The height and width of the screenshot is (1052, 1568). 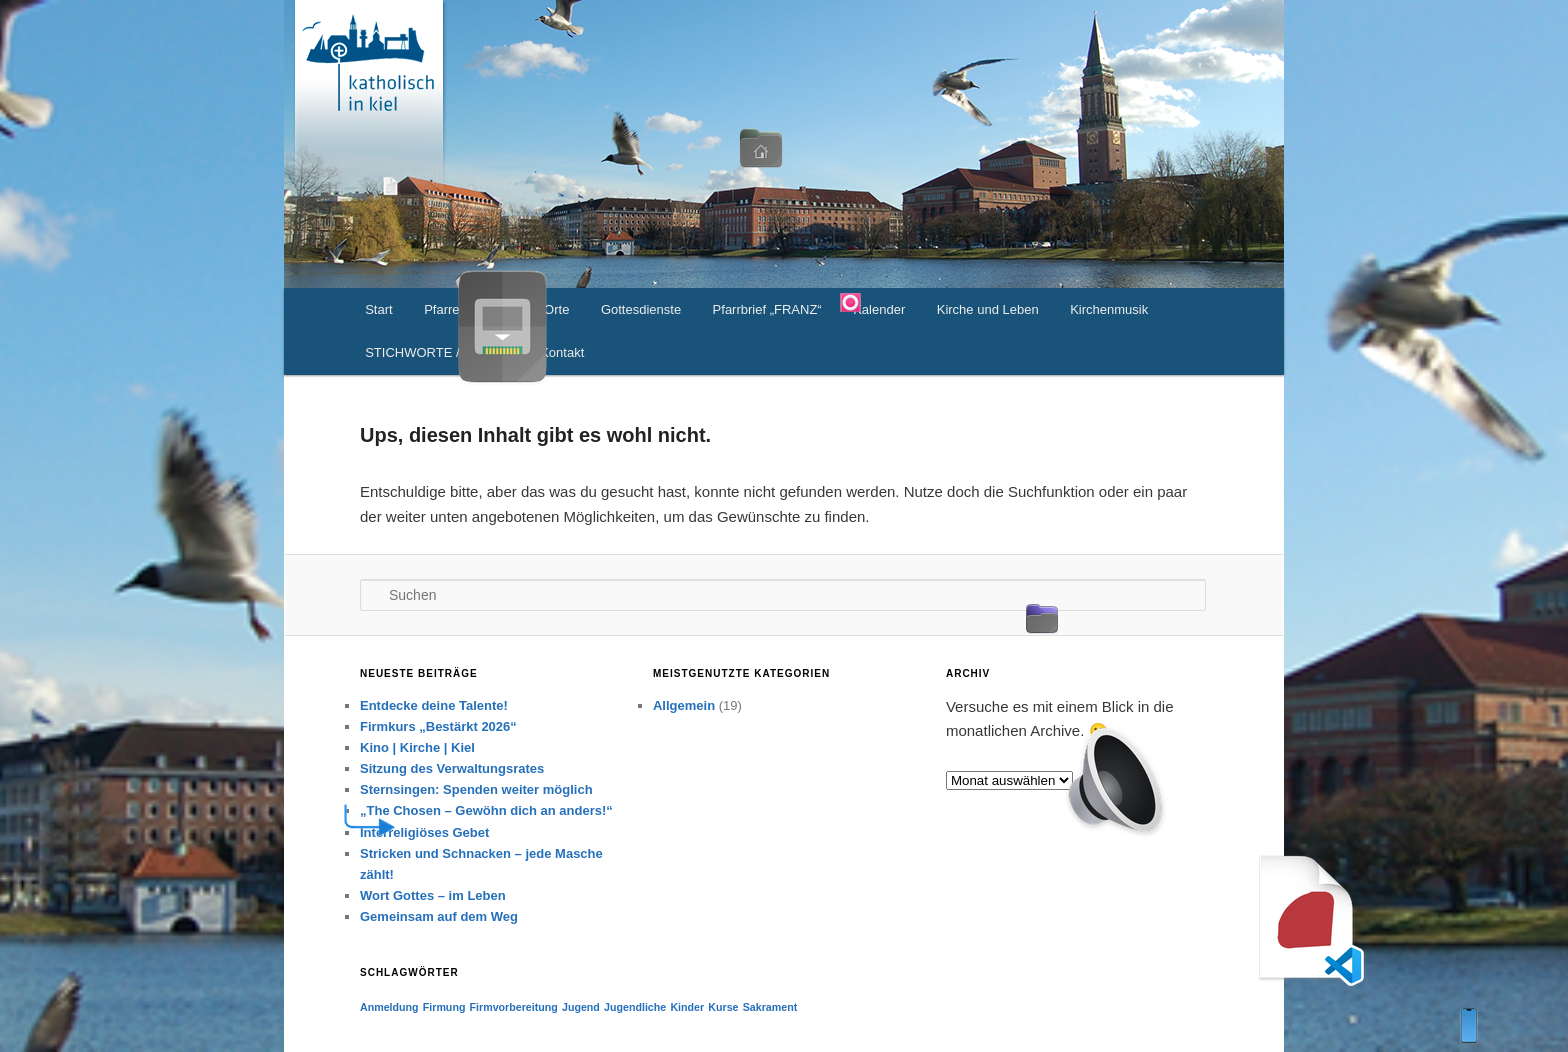 I want to click on drop files here to add to folder, so click(x=1042, y=618).